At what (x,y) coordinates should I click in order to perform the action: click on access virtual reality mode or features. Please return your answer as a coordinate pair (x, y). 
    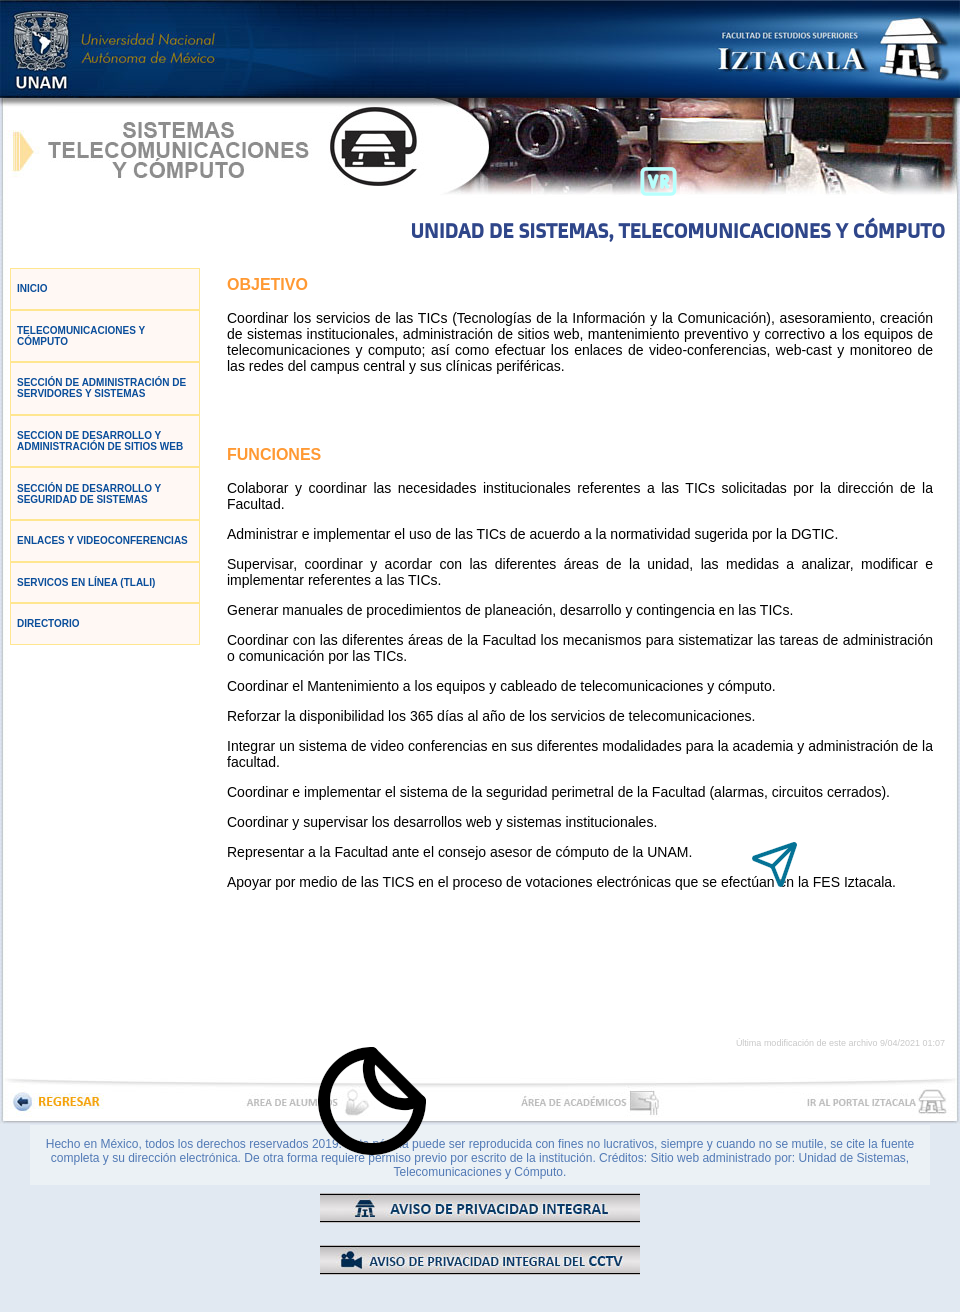
    Looking at the image, I should click on (658, 181).